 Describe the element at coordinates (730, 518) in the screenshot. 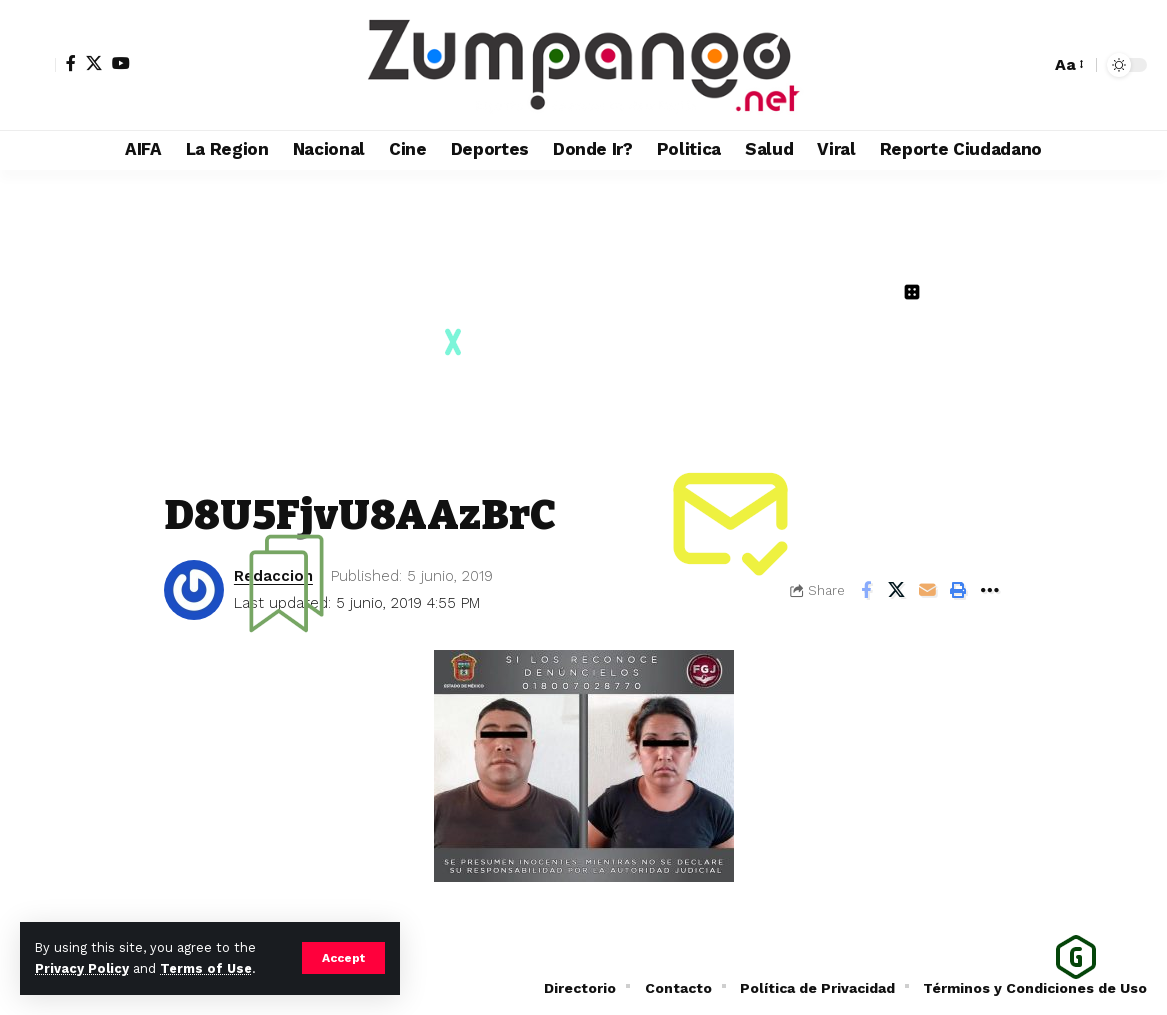

I see `email sent successfully` at that location.